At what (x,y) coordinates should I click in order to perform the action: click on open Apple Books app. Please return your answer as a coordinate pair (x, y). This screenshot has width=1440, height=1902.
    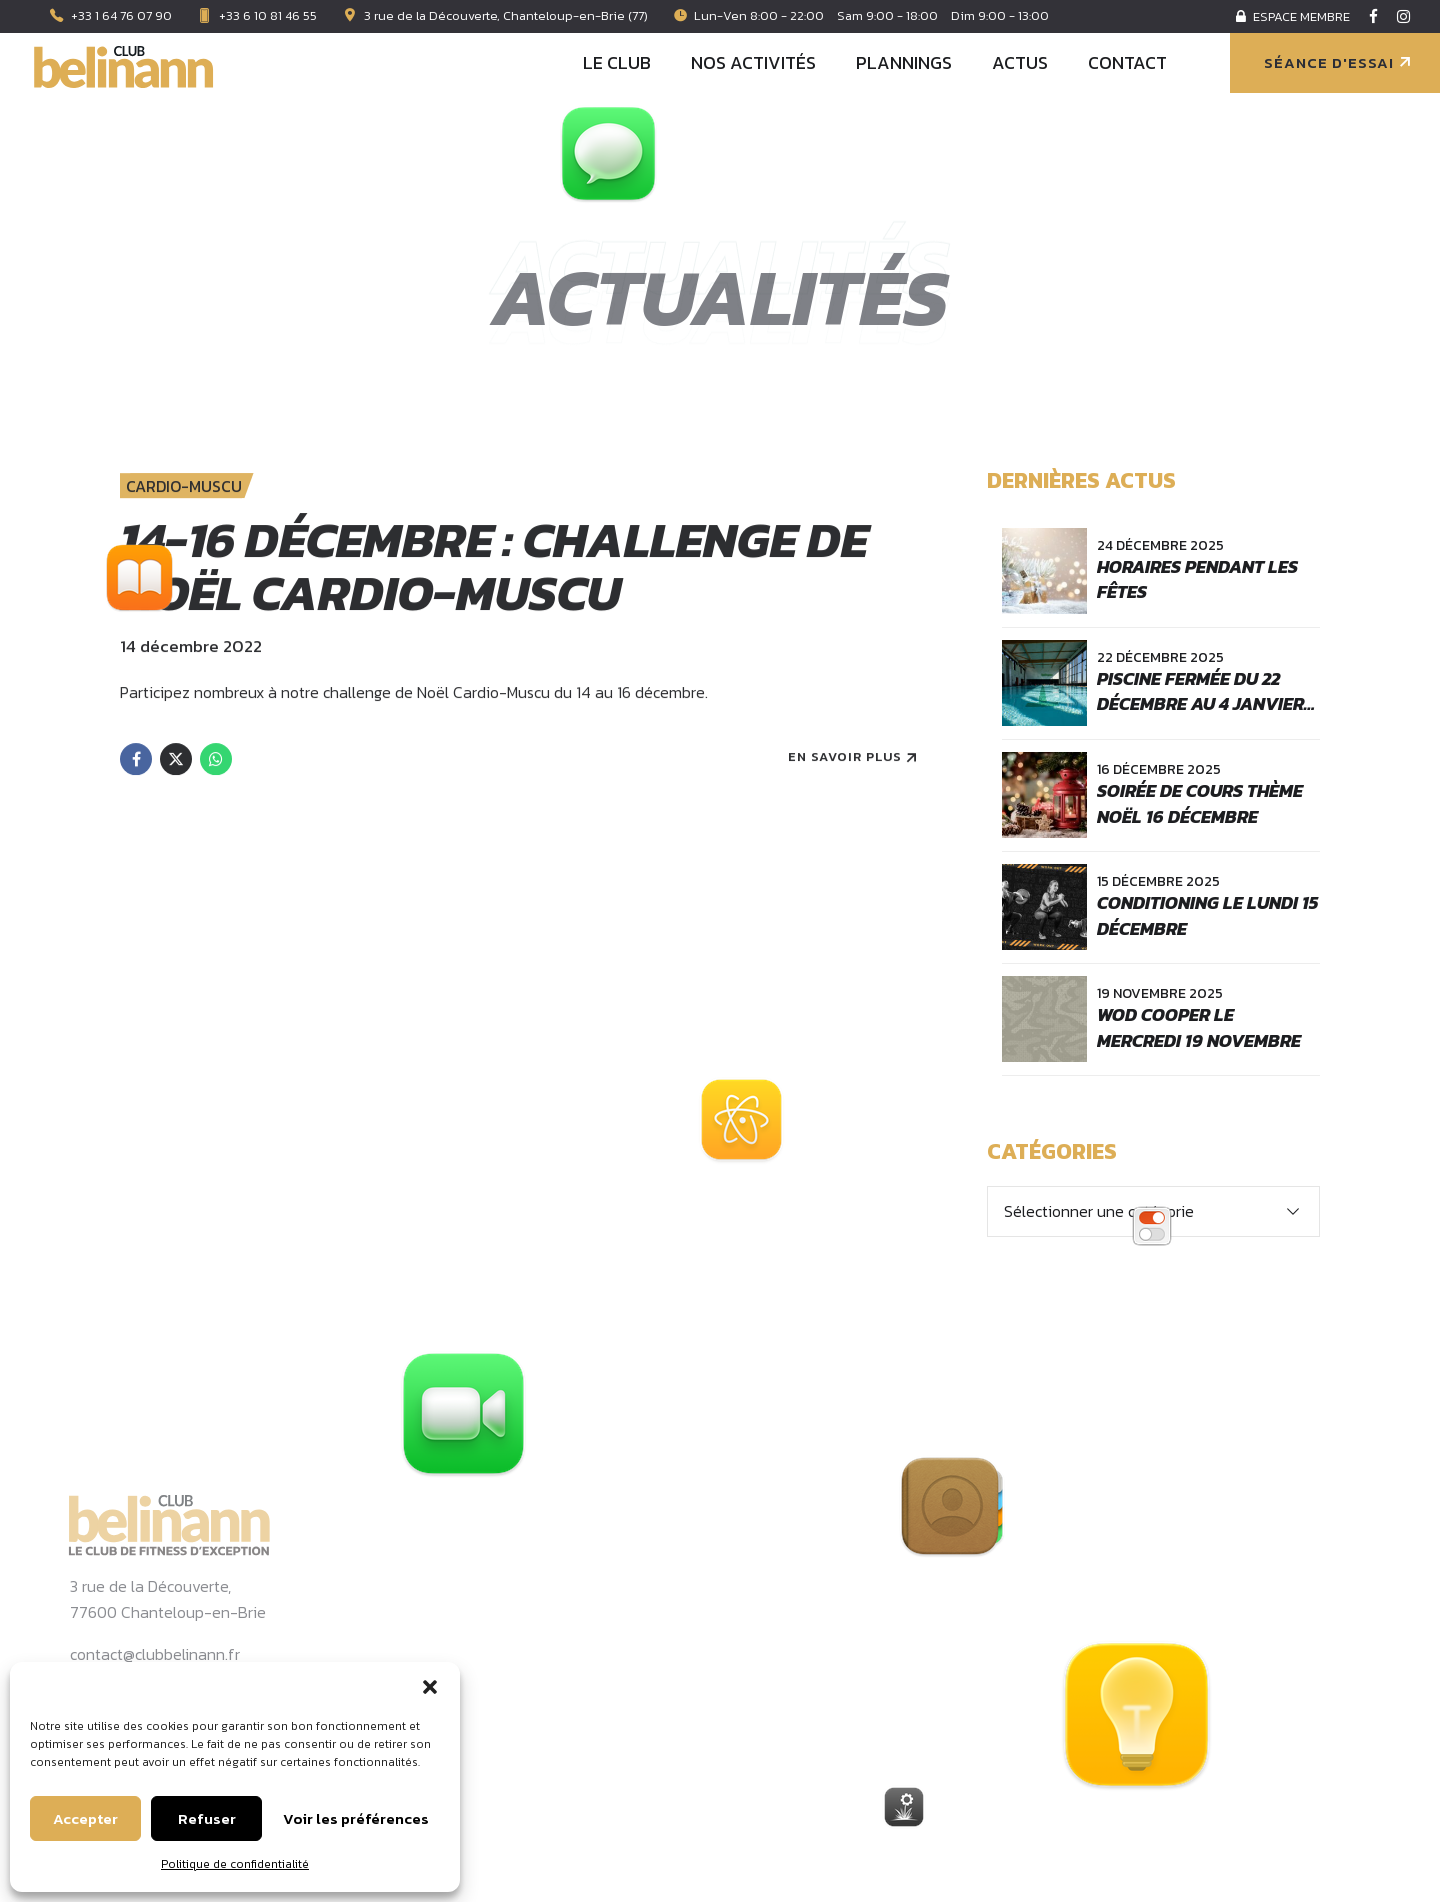
    Looking at the image, I should click on (139, 577).